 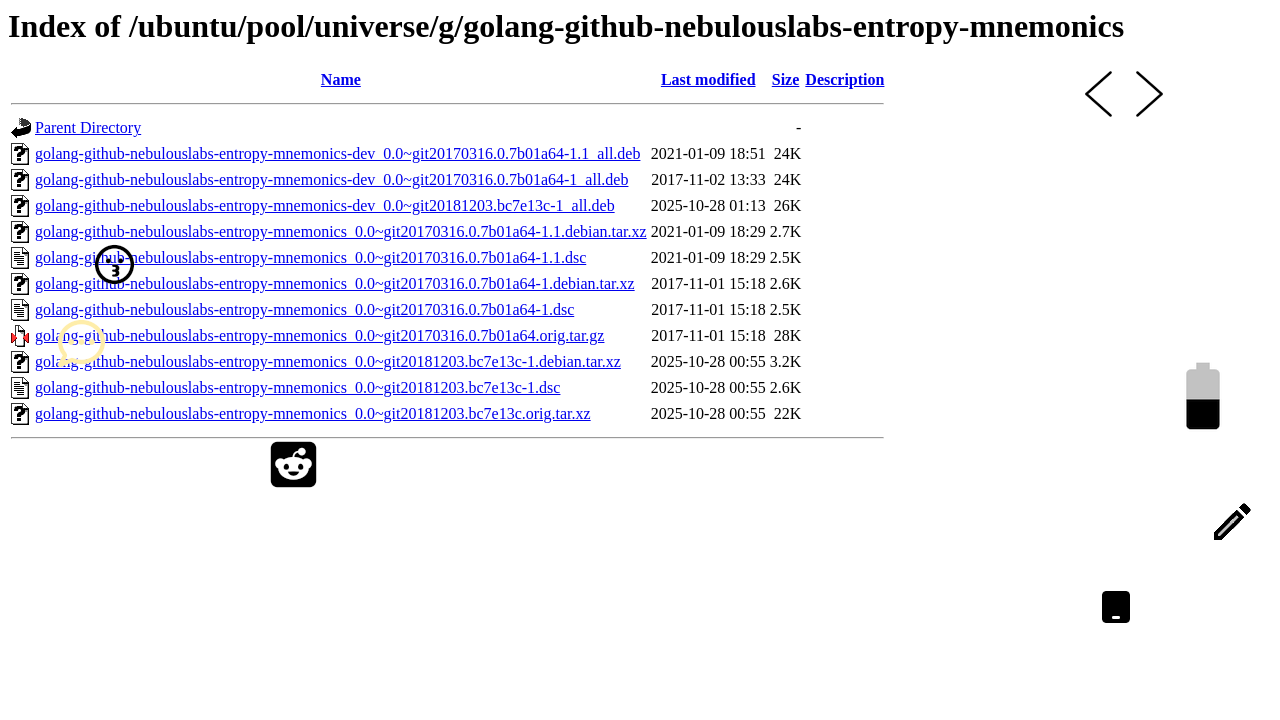 I want to click on indicates an android tablet device, so click(x=1116, y=607).